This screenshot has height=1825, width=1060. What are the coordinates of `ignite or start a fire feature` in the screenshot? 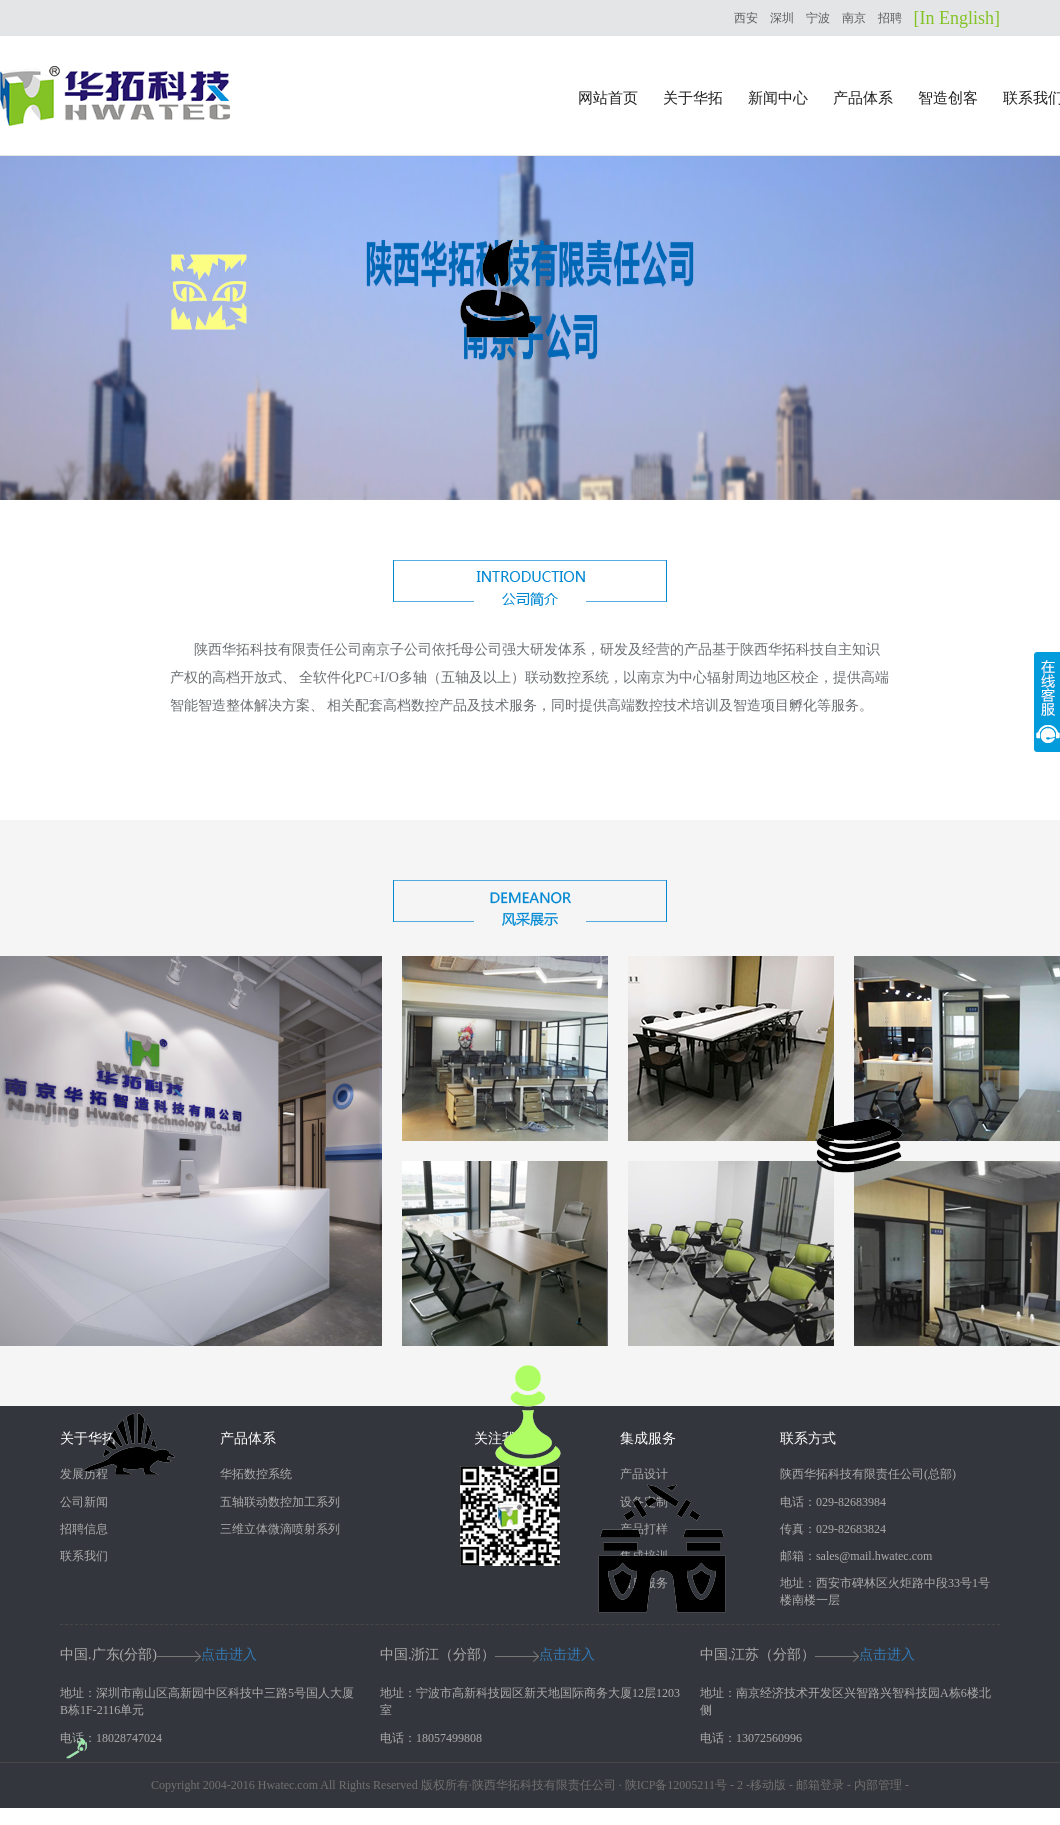 It's located at (77, 1748).